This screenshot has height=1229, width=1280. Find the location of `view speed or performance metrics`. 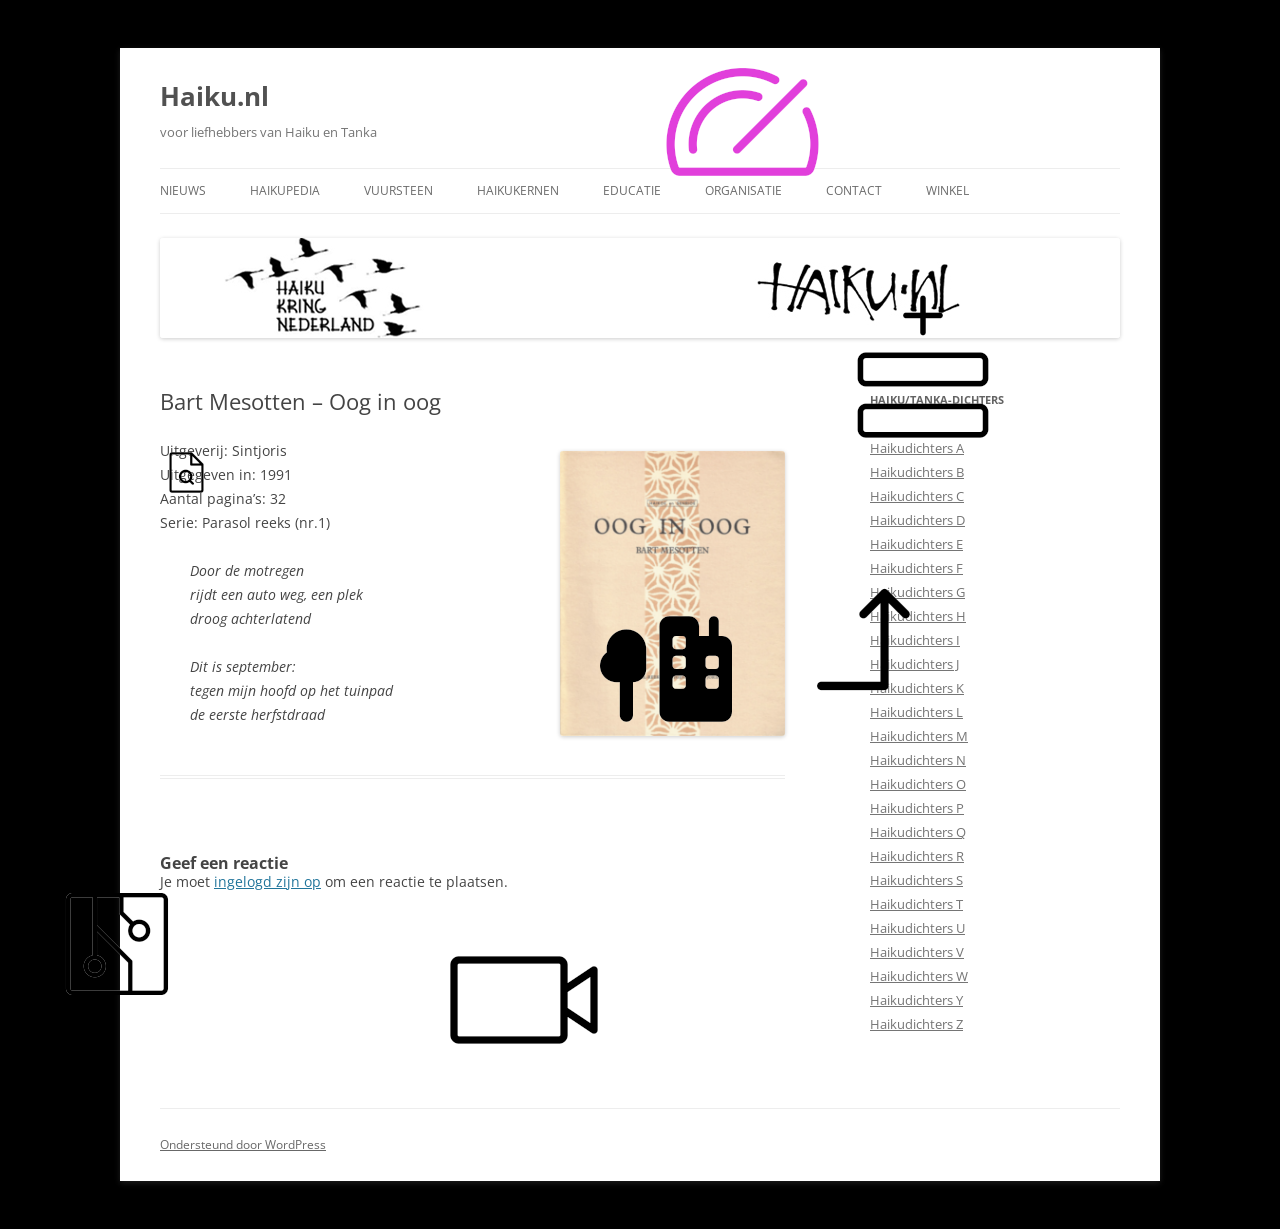

view speed or performance metrics is located at coordinates (742, 127).